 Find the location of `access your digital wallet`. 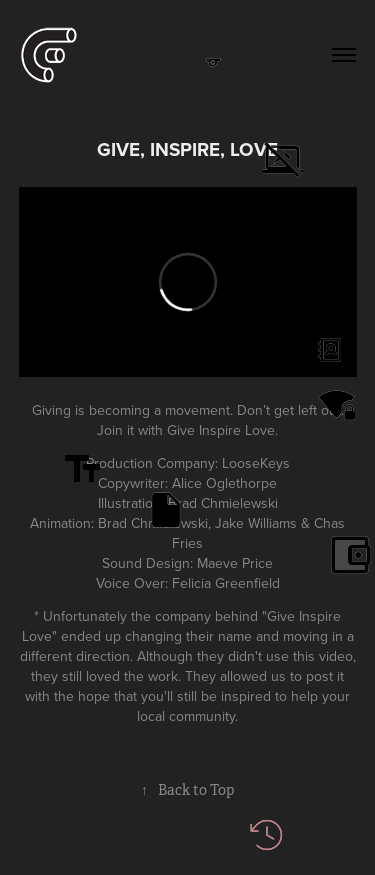

access your digital wallet is located at coordinates (350, 555).